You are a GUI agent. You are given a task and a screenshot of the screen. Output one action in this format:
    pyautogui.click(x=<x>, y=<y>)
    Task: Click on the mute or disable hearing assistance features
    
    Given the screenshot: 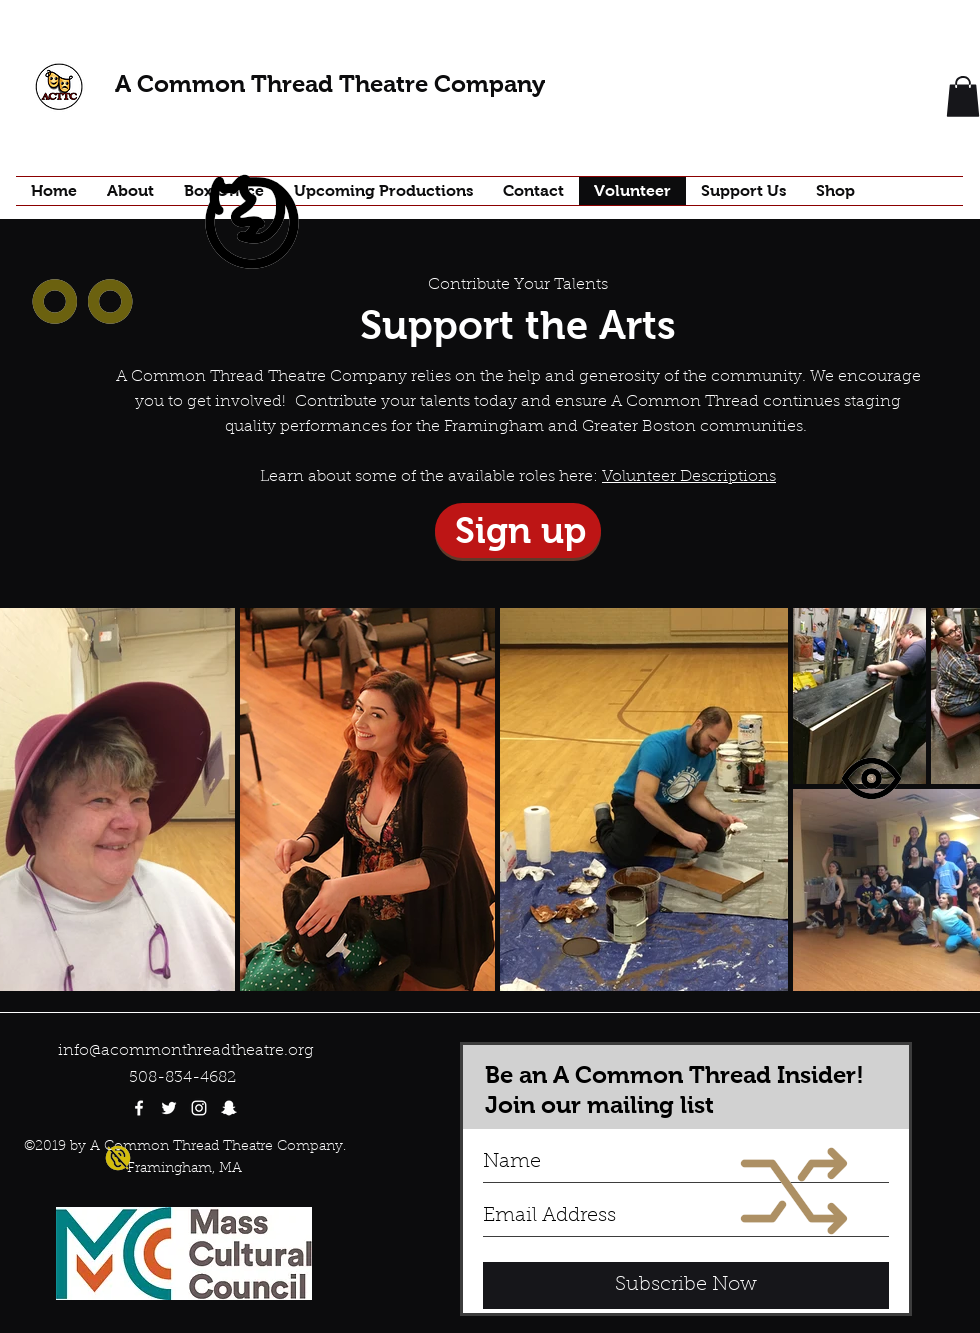 What is the action you would take?
    pyautogui.click(x=118, y=1158)
    